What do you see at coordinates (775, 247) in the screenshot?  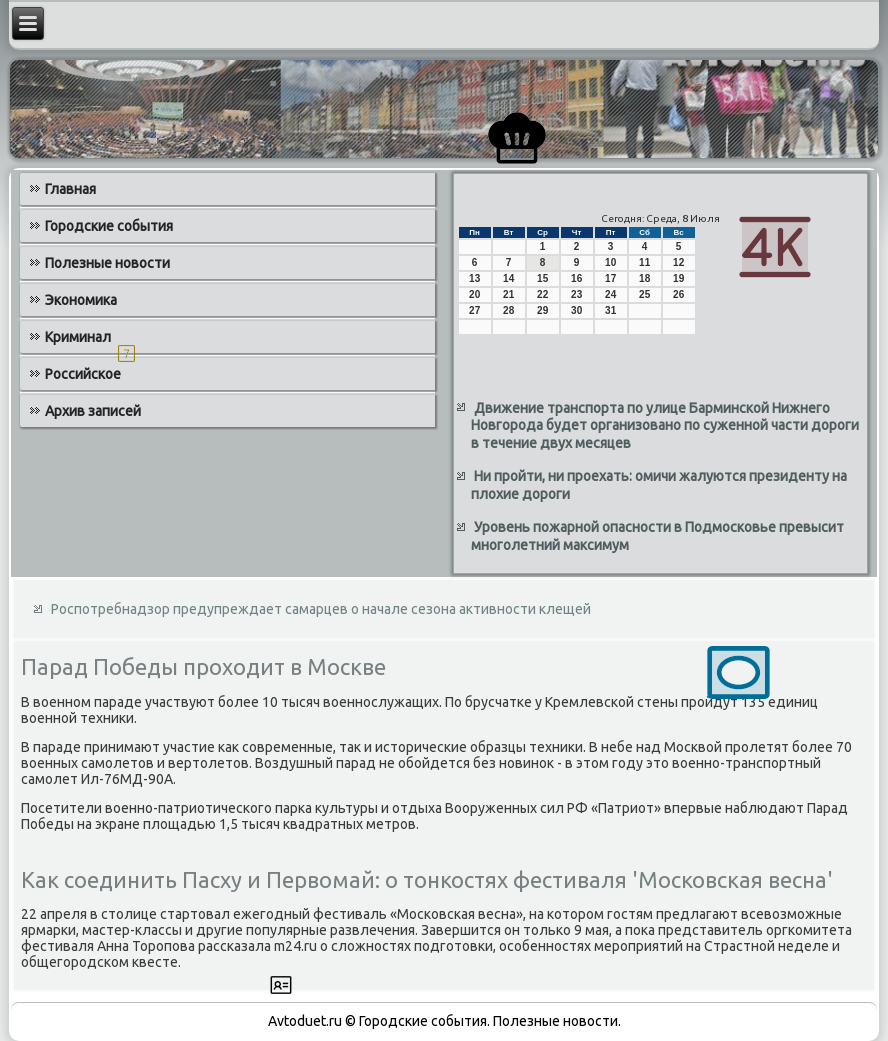 I see `switch to 4K video resolution` at bounding box center [775, 247].